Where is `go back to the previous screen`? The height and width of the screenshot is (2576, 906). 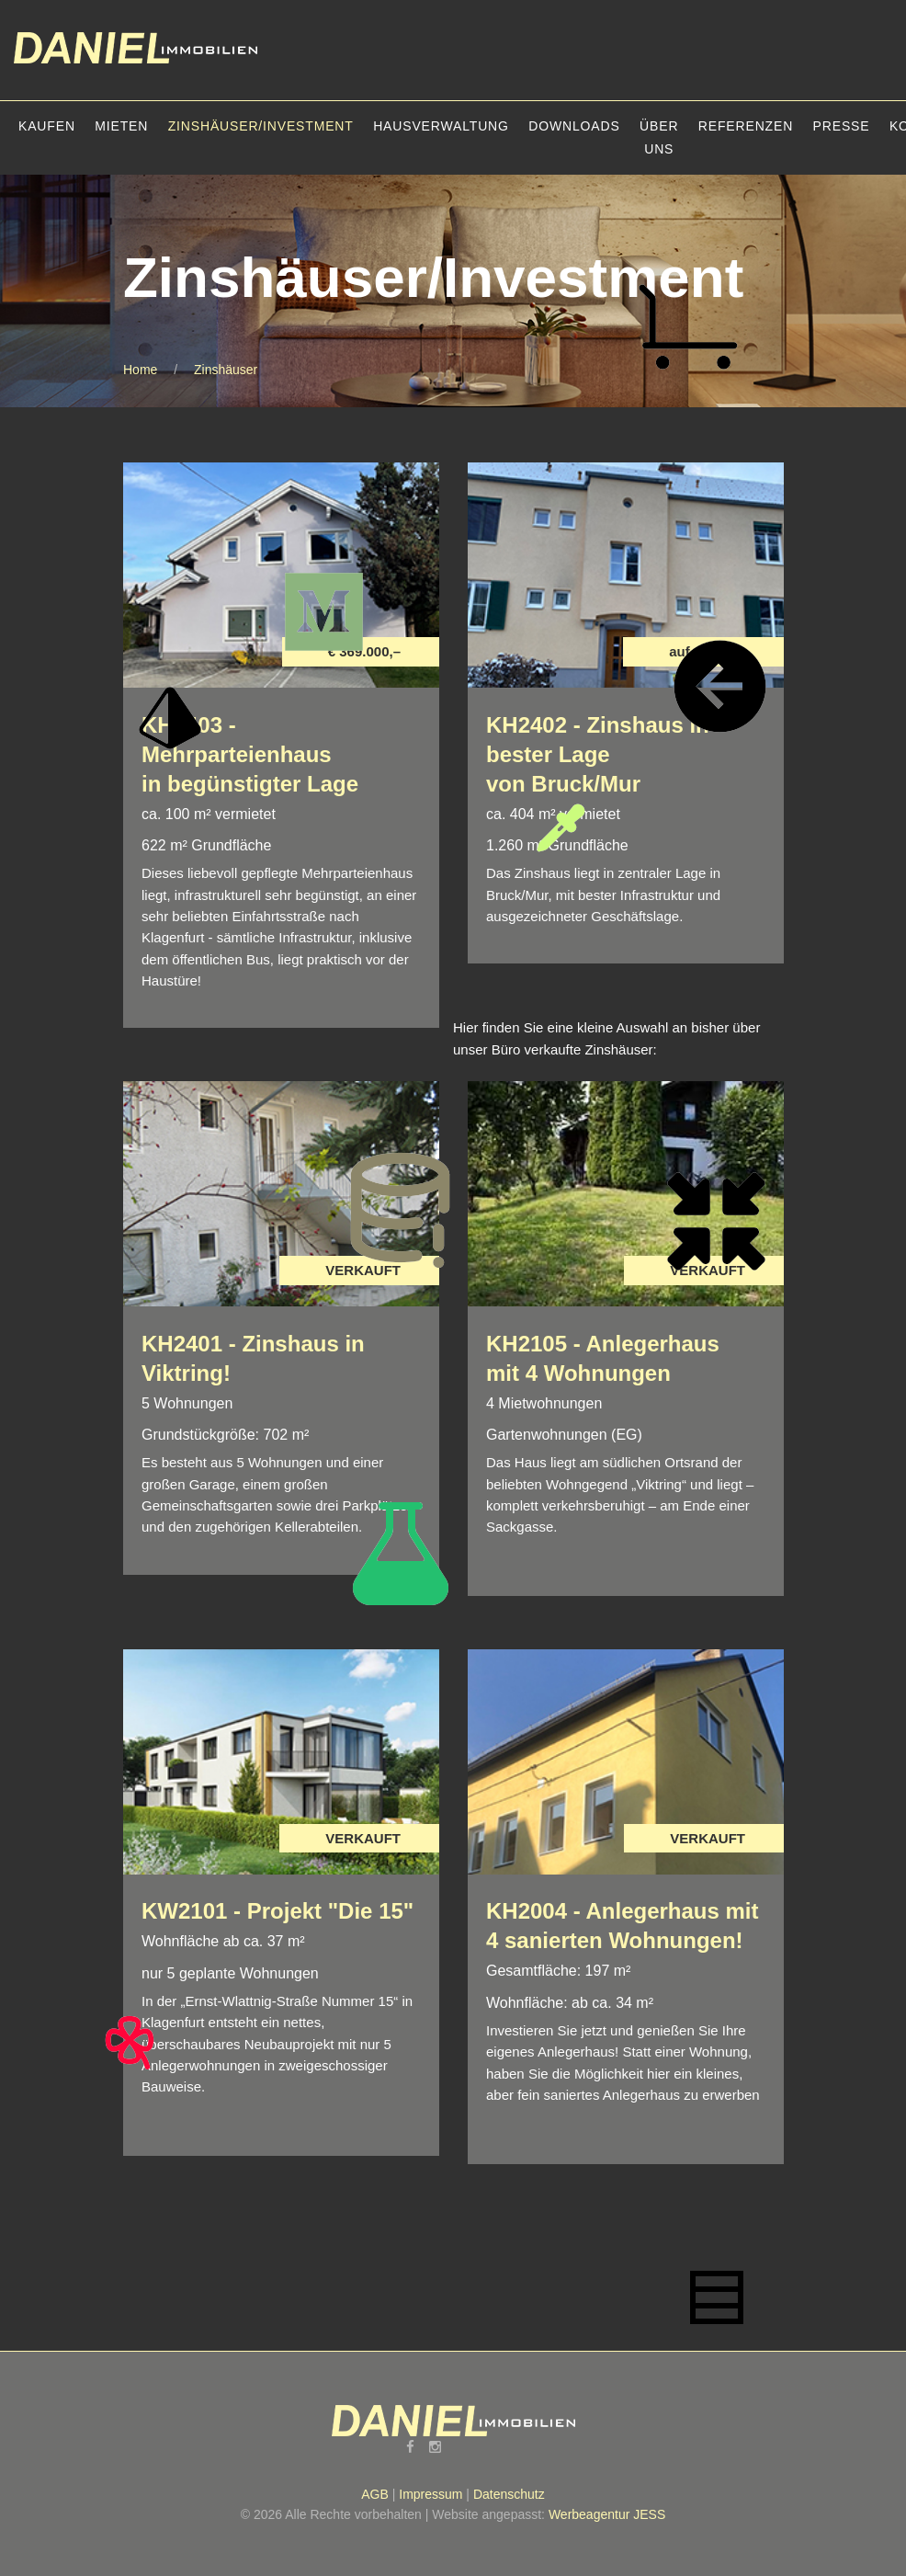 go back to the previous screen is located at coordinates (719, 686).